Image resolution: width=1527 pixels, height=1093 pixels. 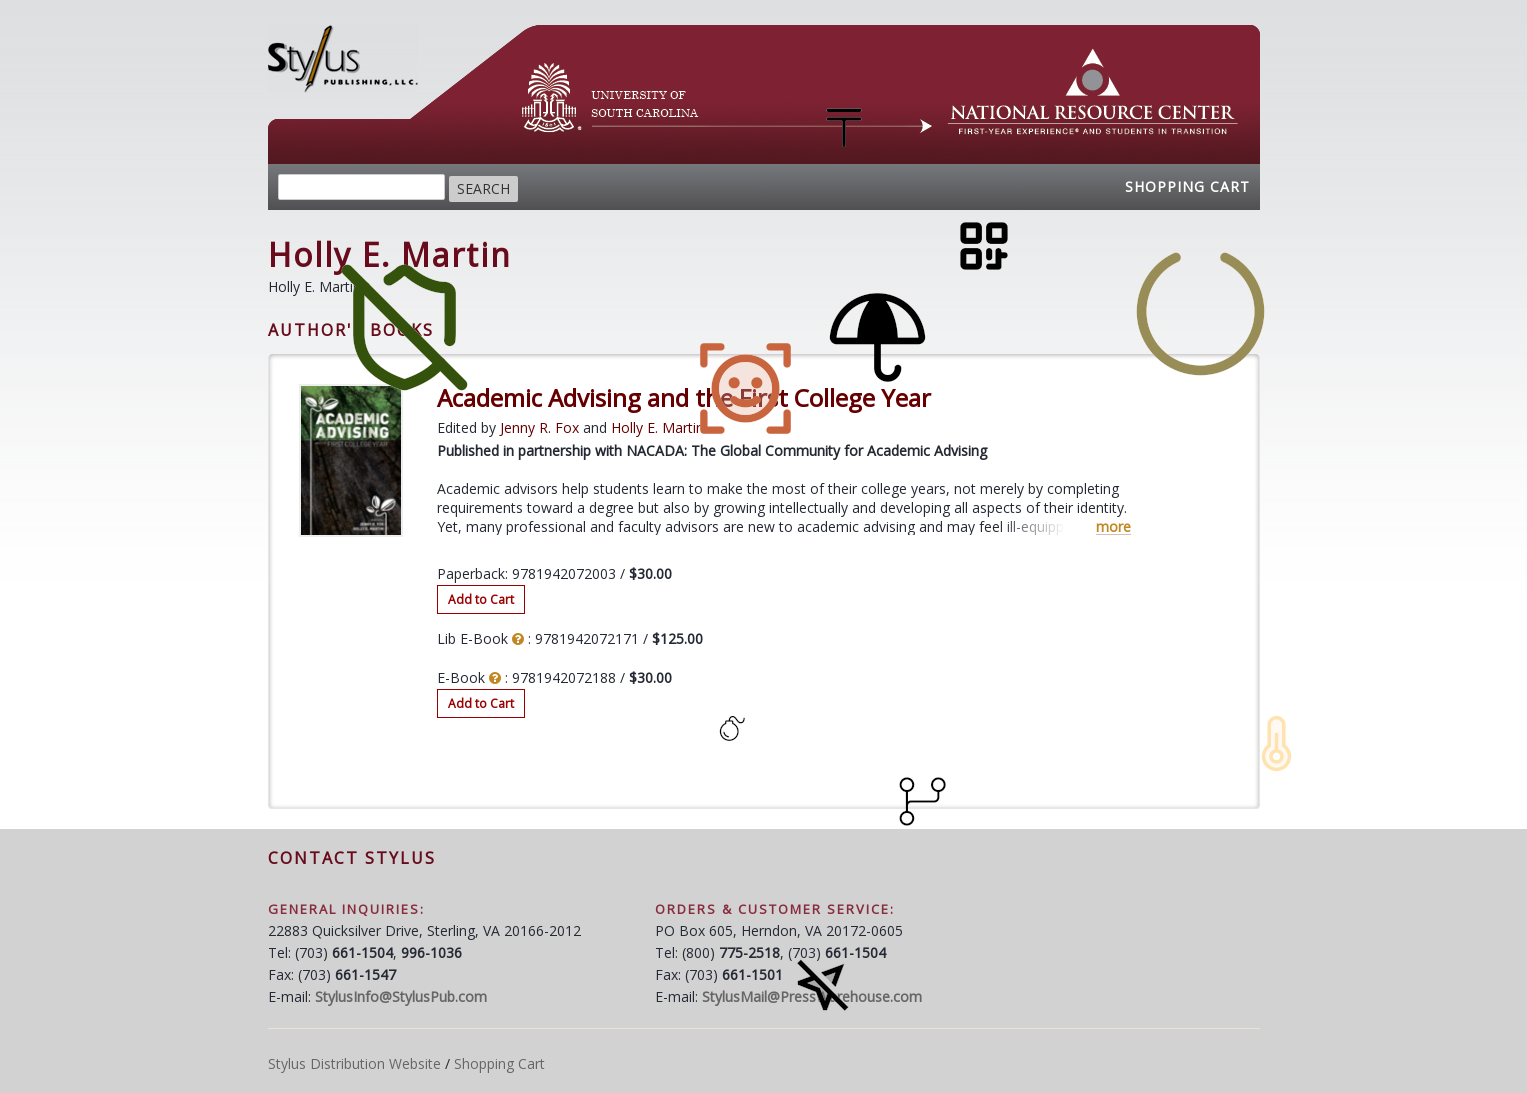 I want to click on indicates a destructive or dangerous action, so click(x=731, y=728).